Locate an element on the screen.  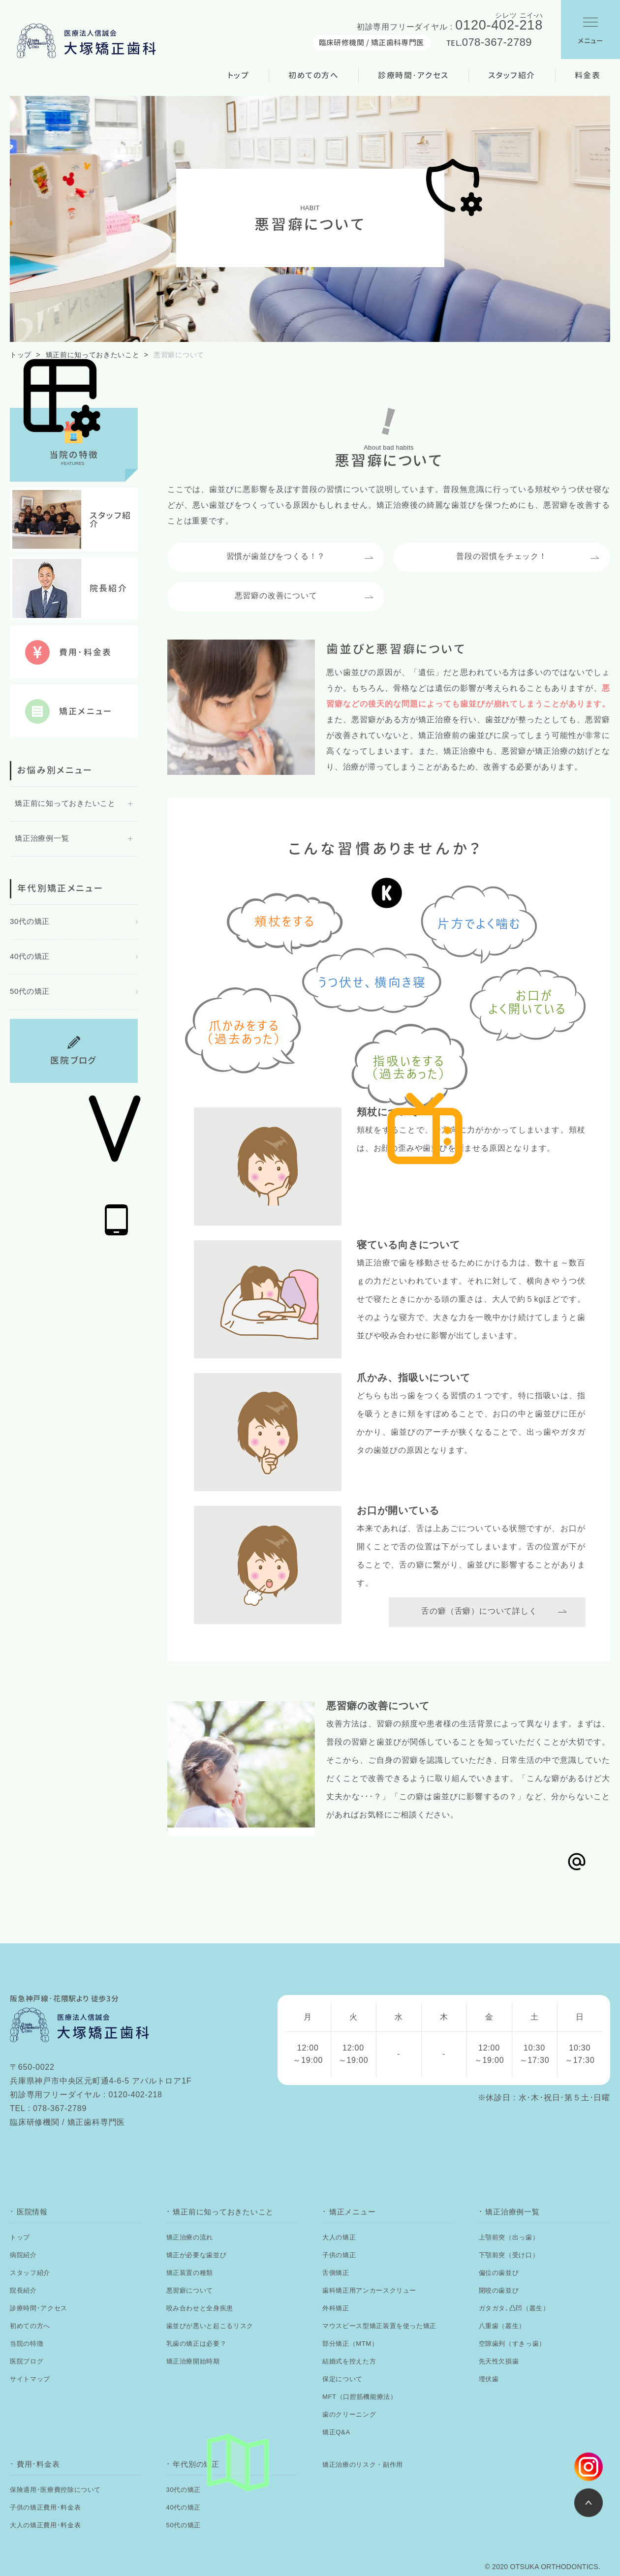
view map is located at coordinates (238, 2462).